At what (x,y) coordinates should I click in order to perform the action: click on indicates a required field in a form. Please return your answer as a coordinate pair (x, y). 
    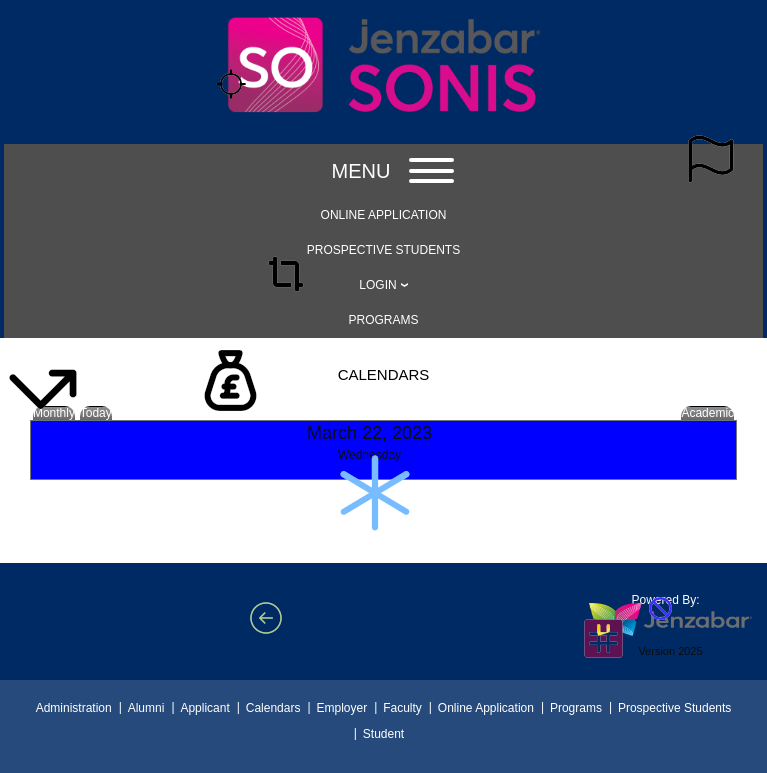
    Looking at the image, I should click on (375, 493).